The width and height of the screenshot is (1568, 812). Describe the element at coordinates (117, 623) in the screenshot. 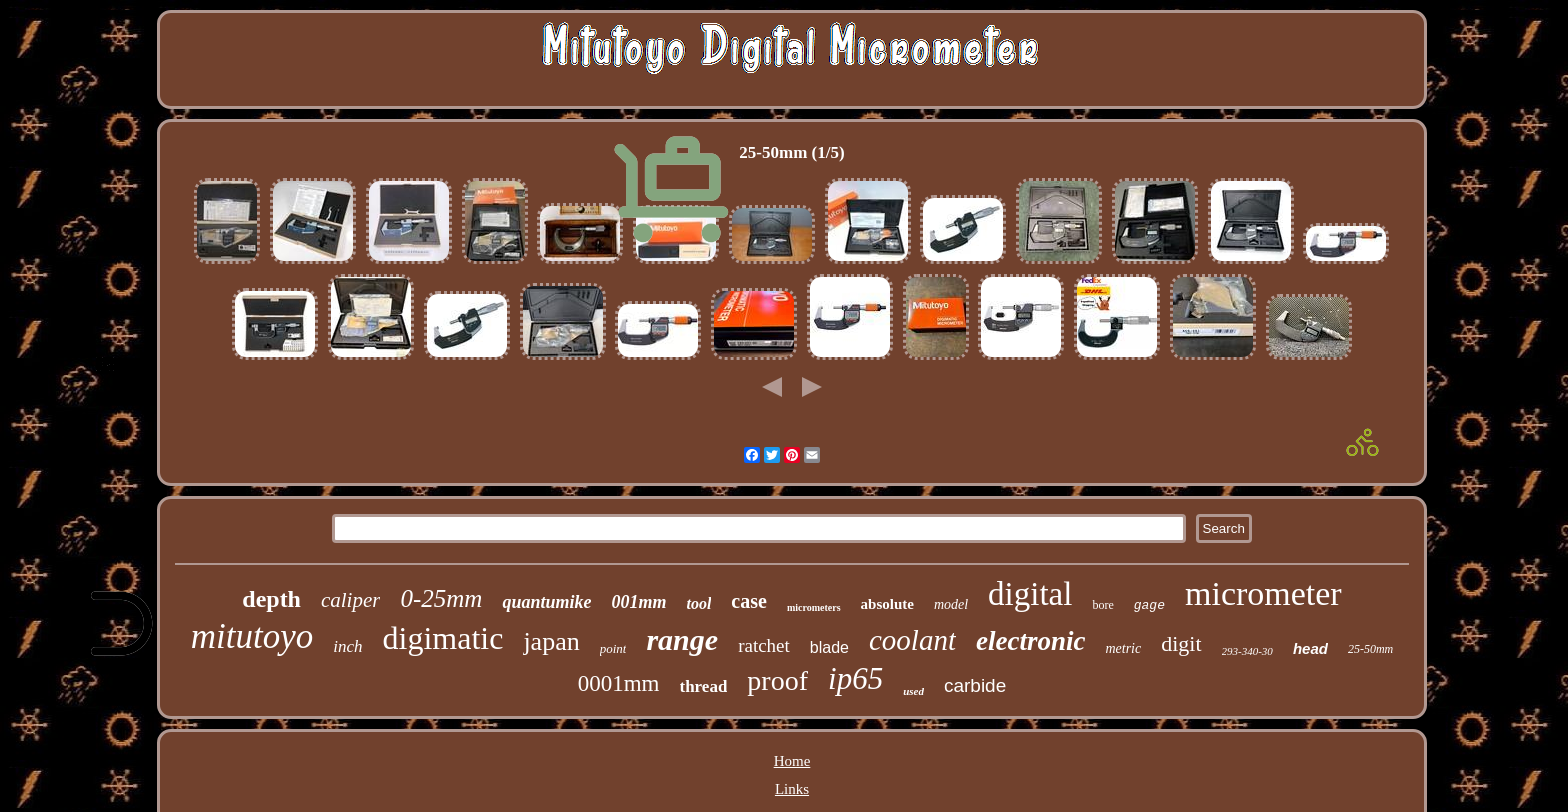

I see `indicates a proper superset relationship in mathematical notation` at that location.